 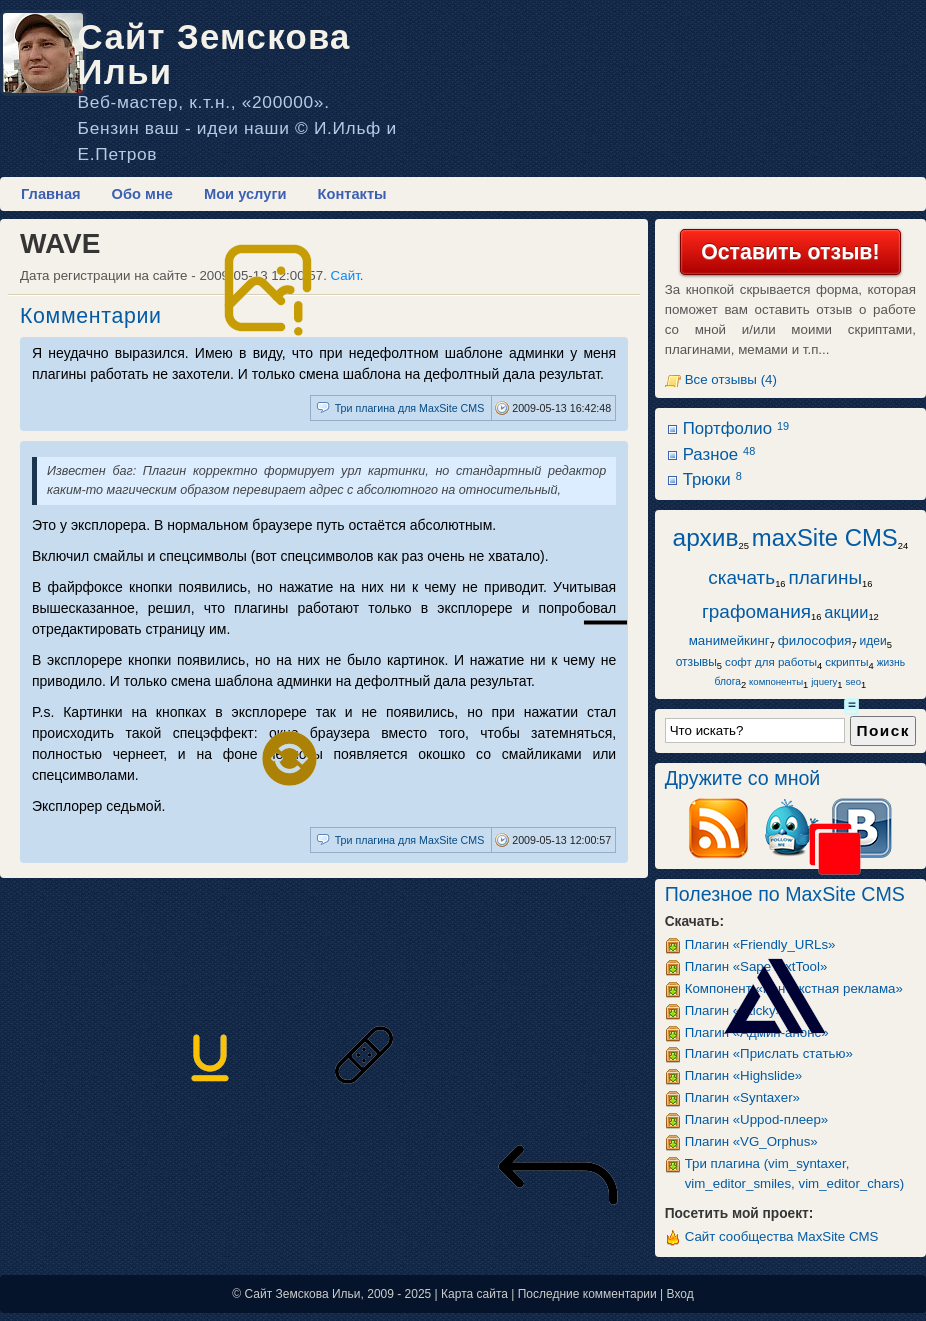 What do you see at coordinates (605, 622) in the screenshot?
I see `remove an item from a list` at bounding box center [605, 622].